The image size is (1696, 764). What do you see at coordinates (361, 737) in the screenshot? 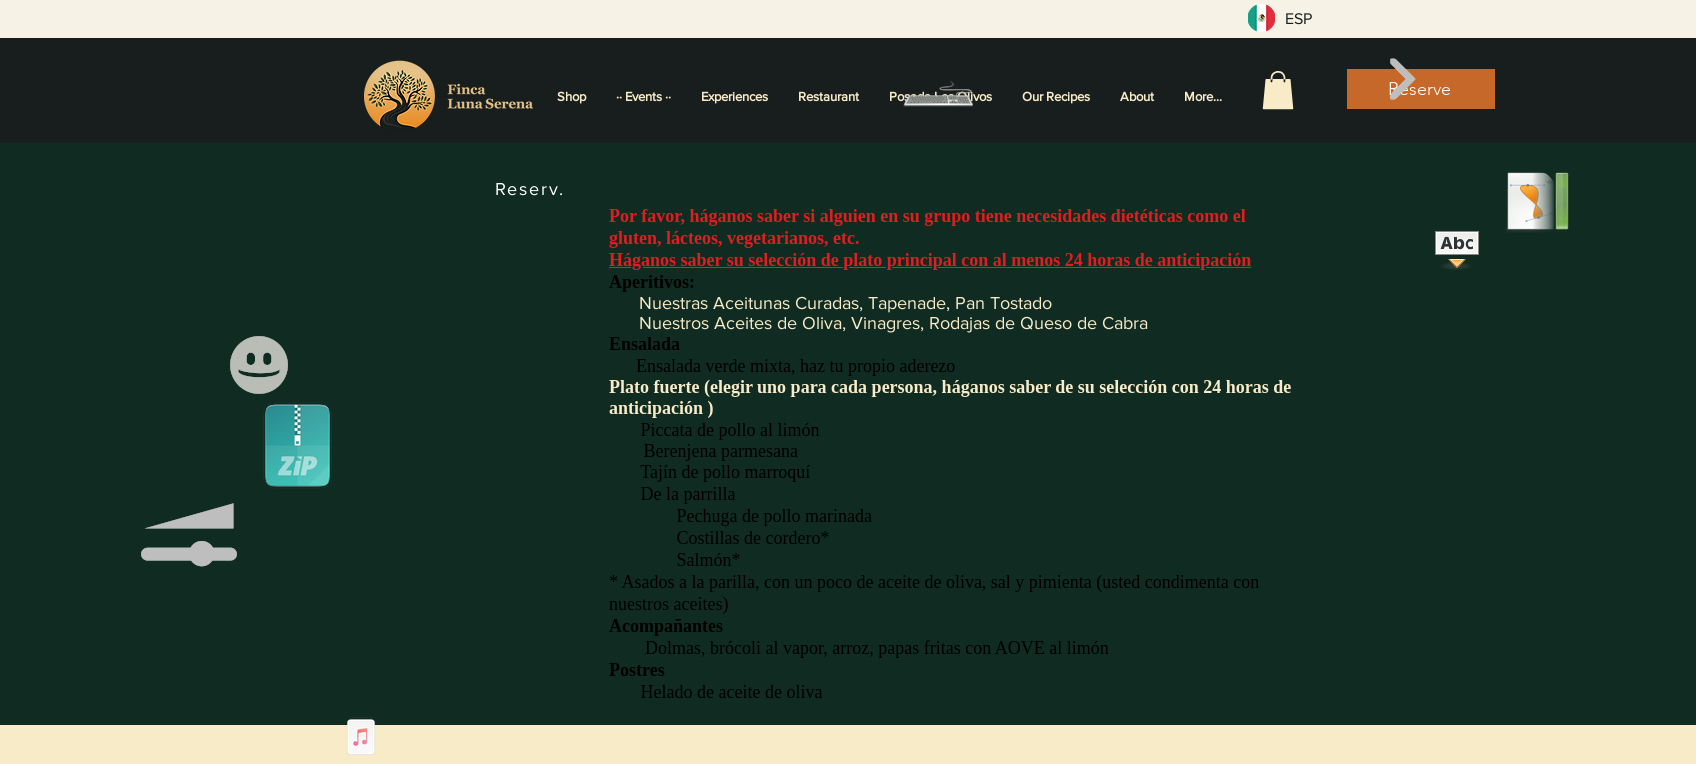
I see `an audio file type indicator` at bounding box center [361, 737].